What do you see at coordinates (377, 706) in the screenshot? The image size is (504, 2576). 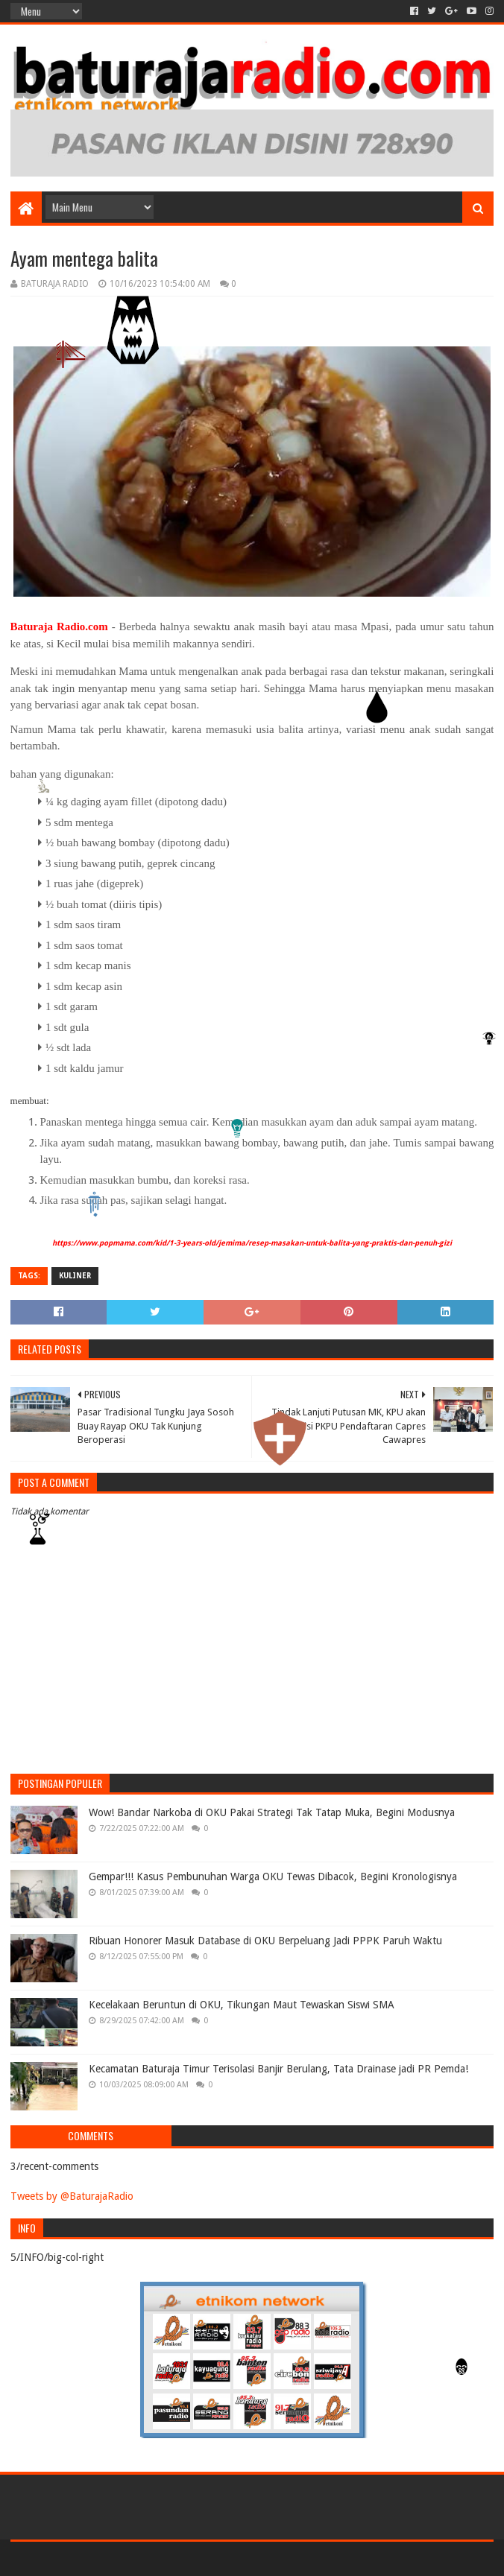 I see `indicates water or hydration level` at bounding box center [377, 706].